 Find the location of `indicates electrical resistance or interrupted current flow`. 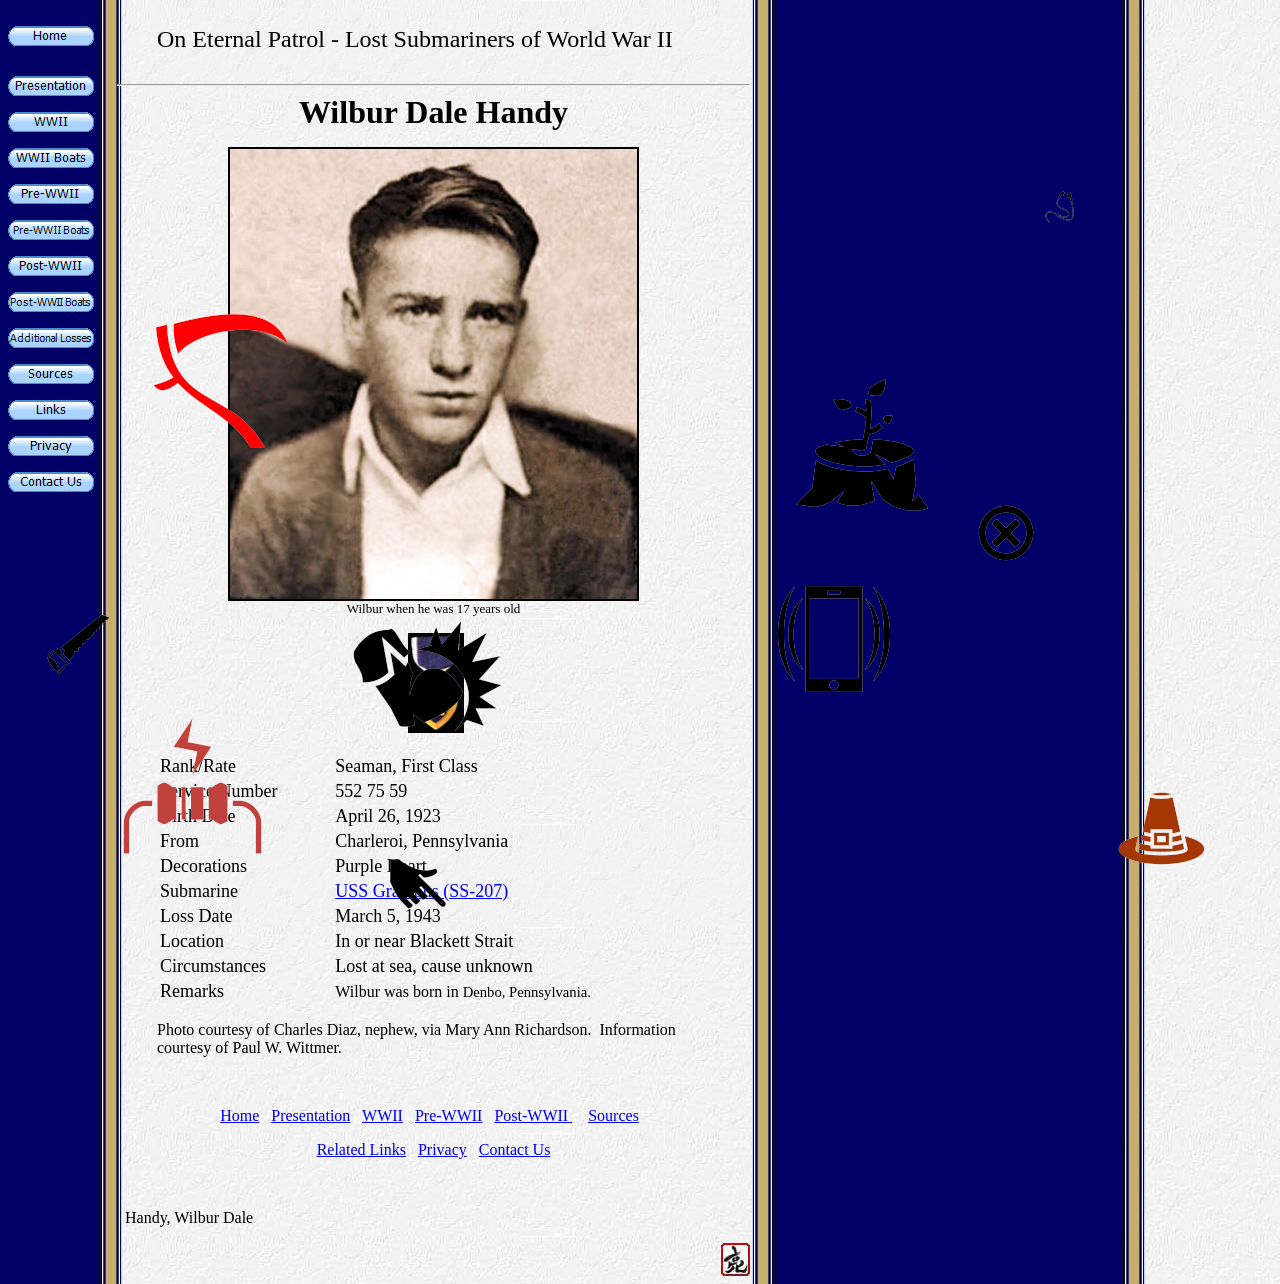

indicates electrical resistance or interrupted current flow is located at coordinates (192, 784).